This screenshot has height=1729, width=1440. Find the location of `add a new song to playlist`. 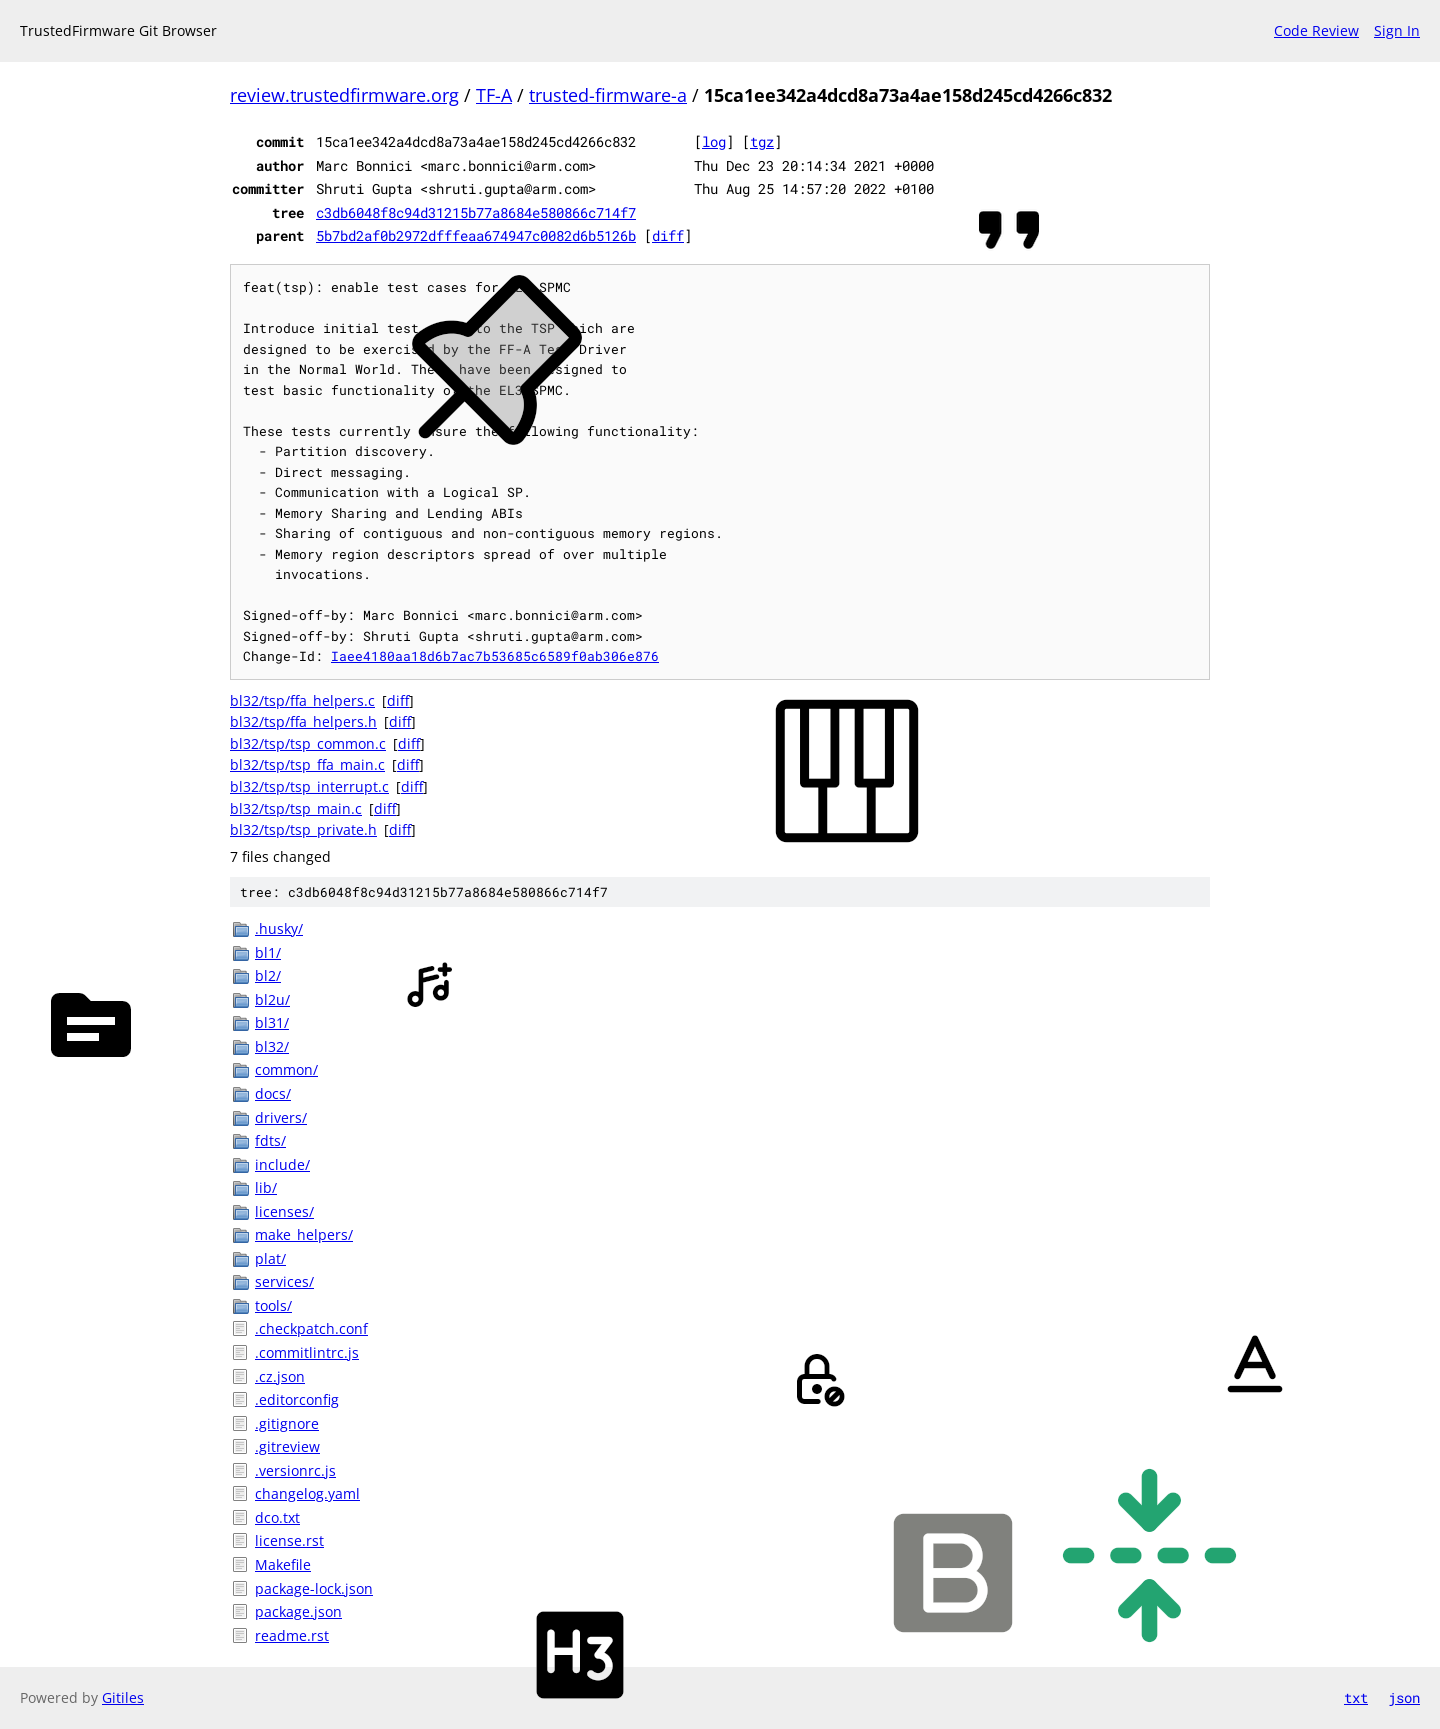

add a new song to playlist is located at coordinates (430, 985).